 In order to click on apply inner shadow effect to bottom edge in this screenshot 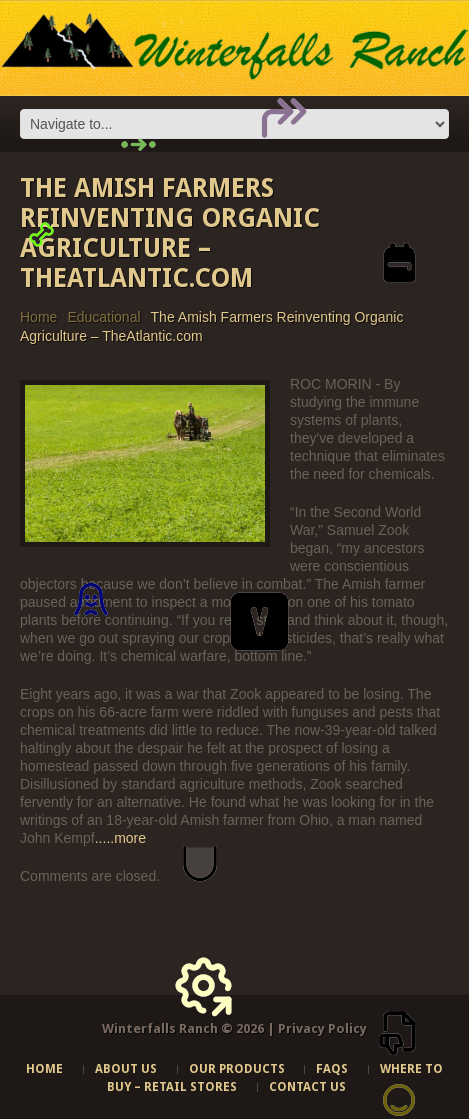, I will do `click(399, 1100)`.